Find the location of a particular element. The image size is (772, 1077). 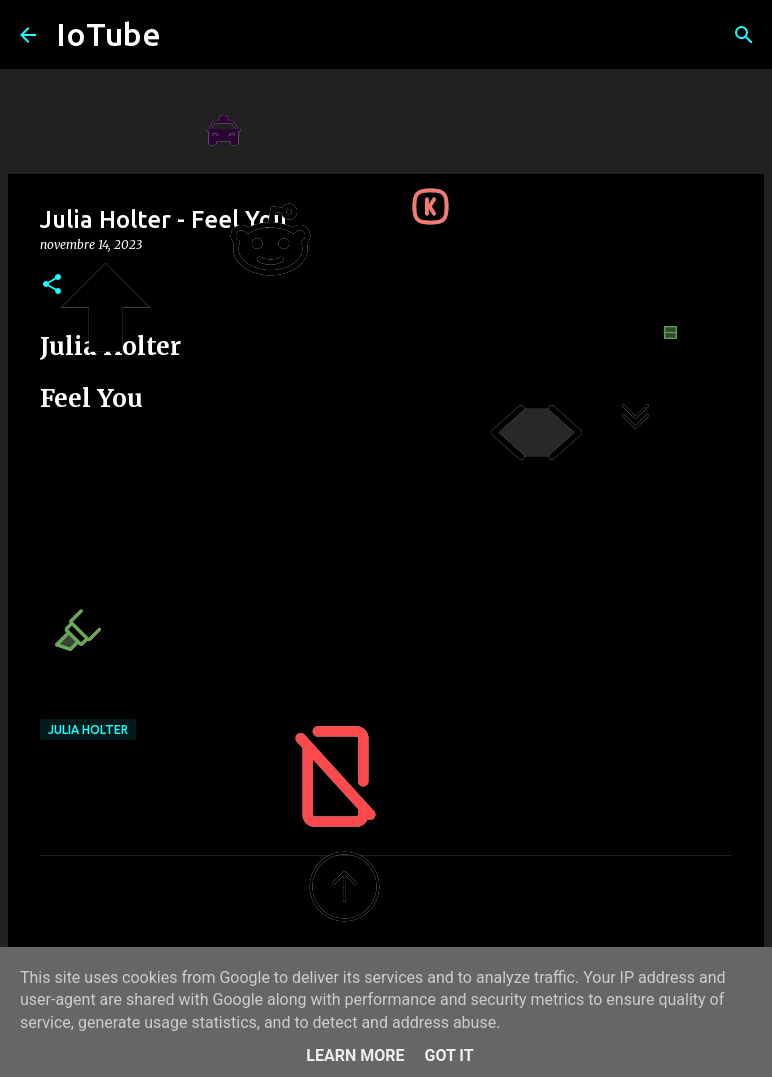

scroll to top of page is located at coordinates (105, 307).